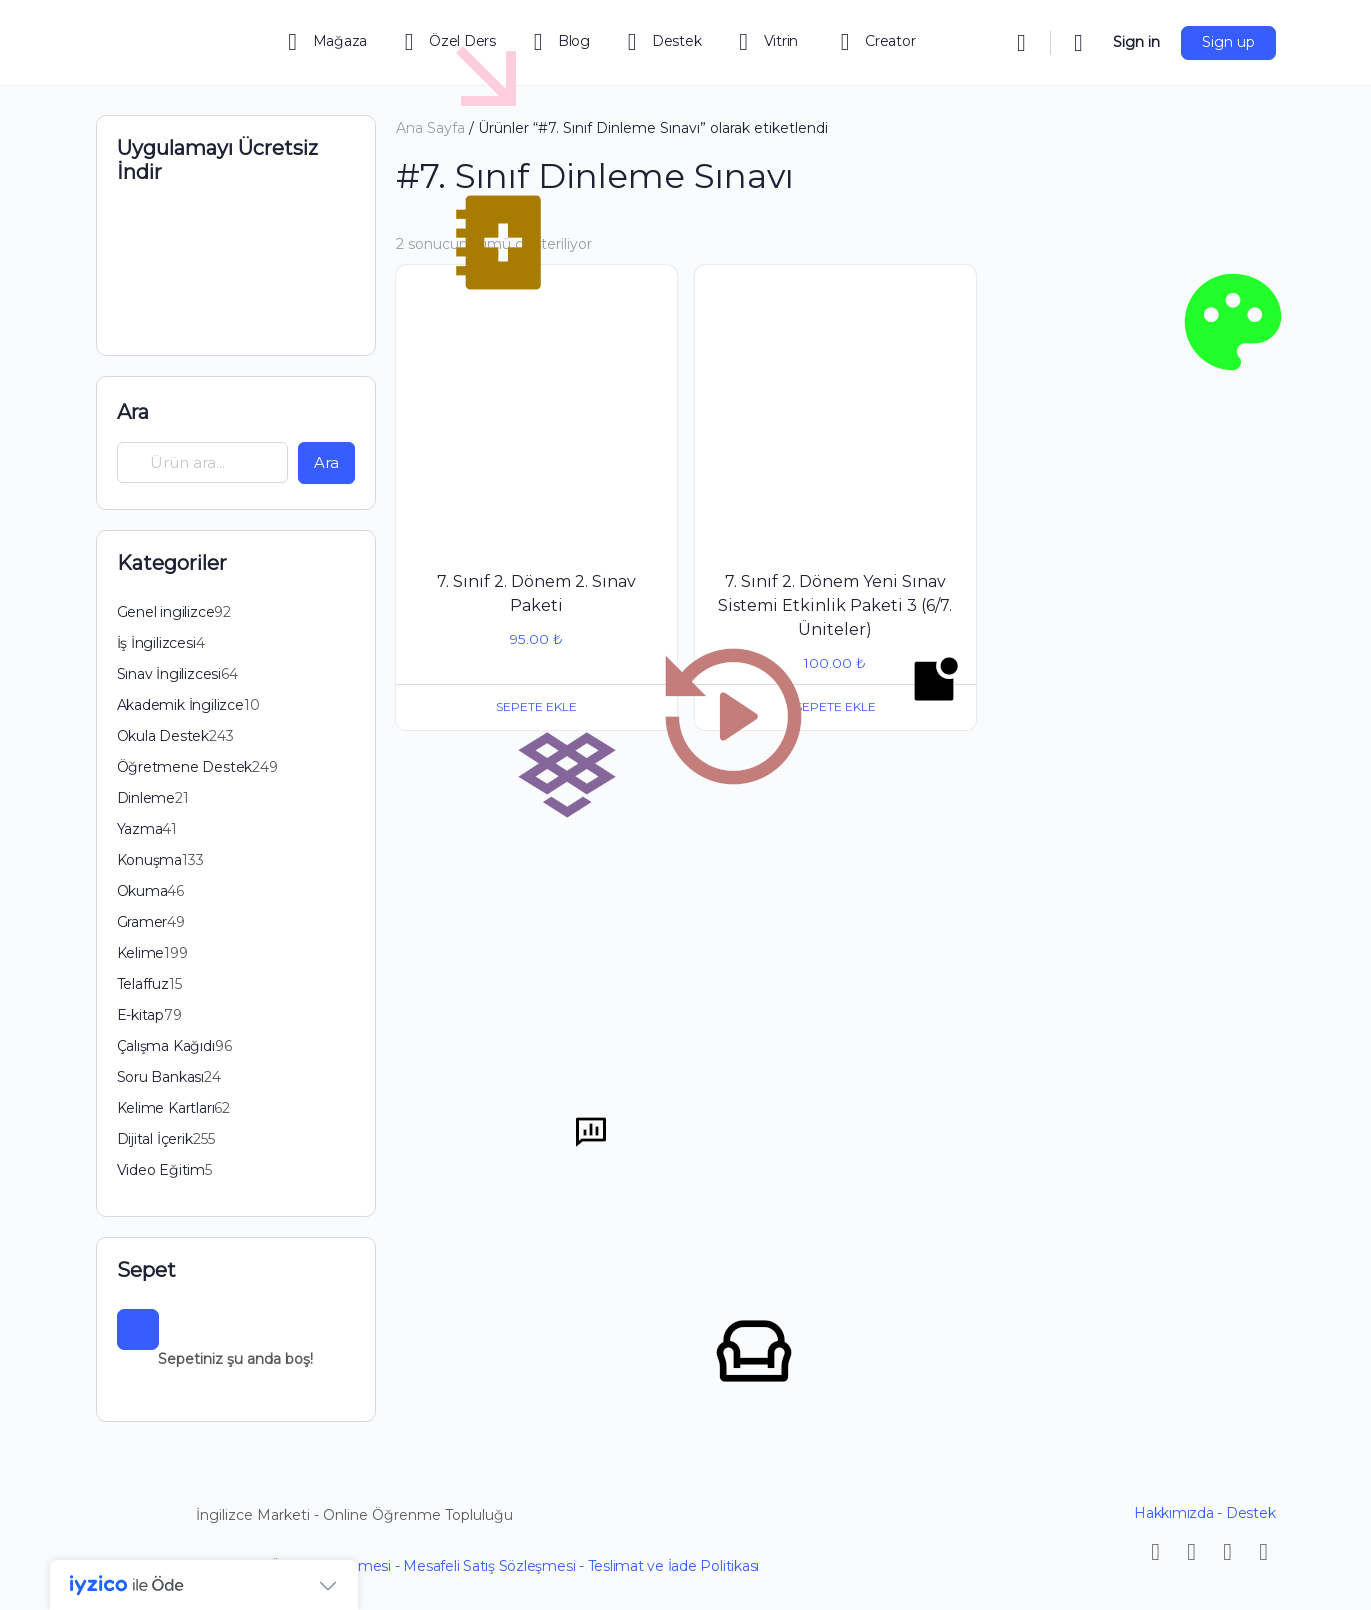 This screenshot has height=1610, width=1371. Describe the element at coordinates (486, 76) in the screenshot. I see `navigate to the next item below` at that location.